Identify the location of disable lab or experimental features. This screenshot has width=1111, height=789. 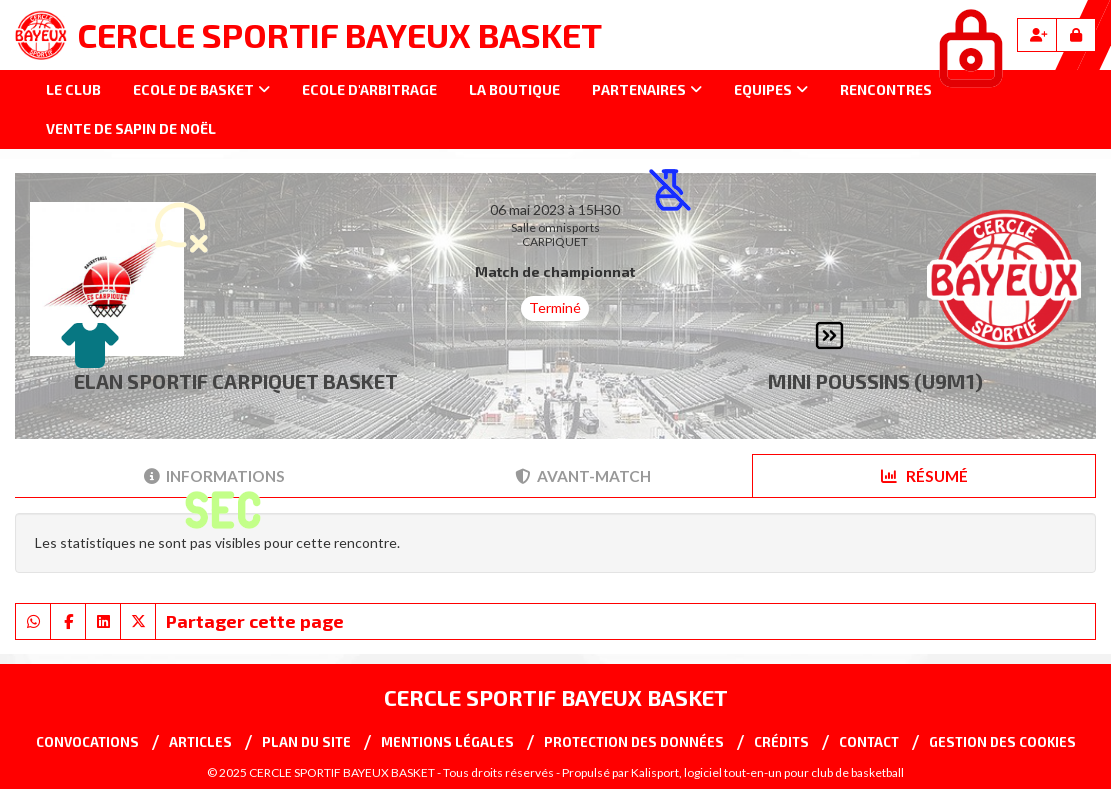
(670, 190).